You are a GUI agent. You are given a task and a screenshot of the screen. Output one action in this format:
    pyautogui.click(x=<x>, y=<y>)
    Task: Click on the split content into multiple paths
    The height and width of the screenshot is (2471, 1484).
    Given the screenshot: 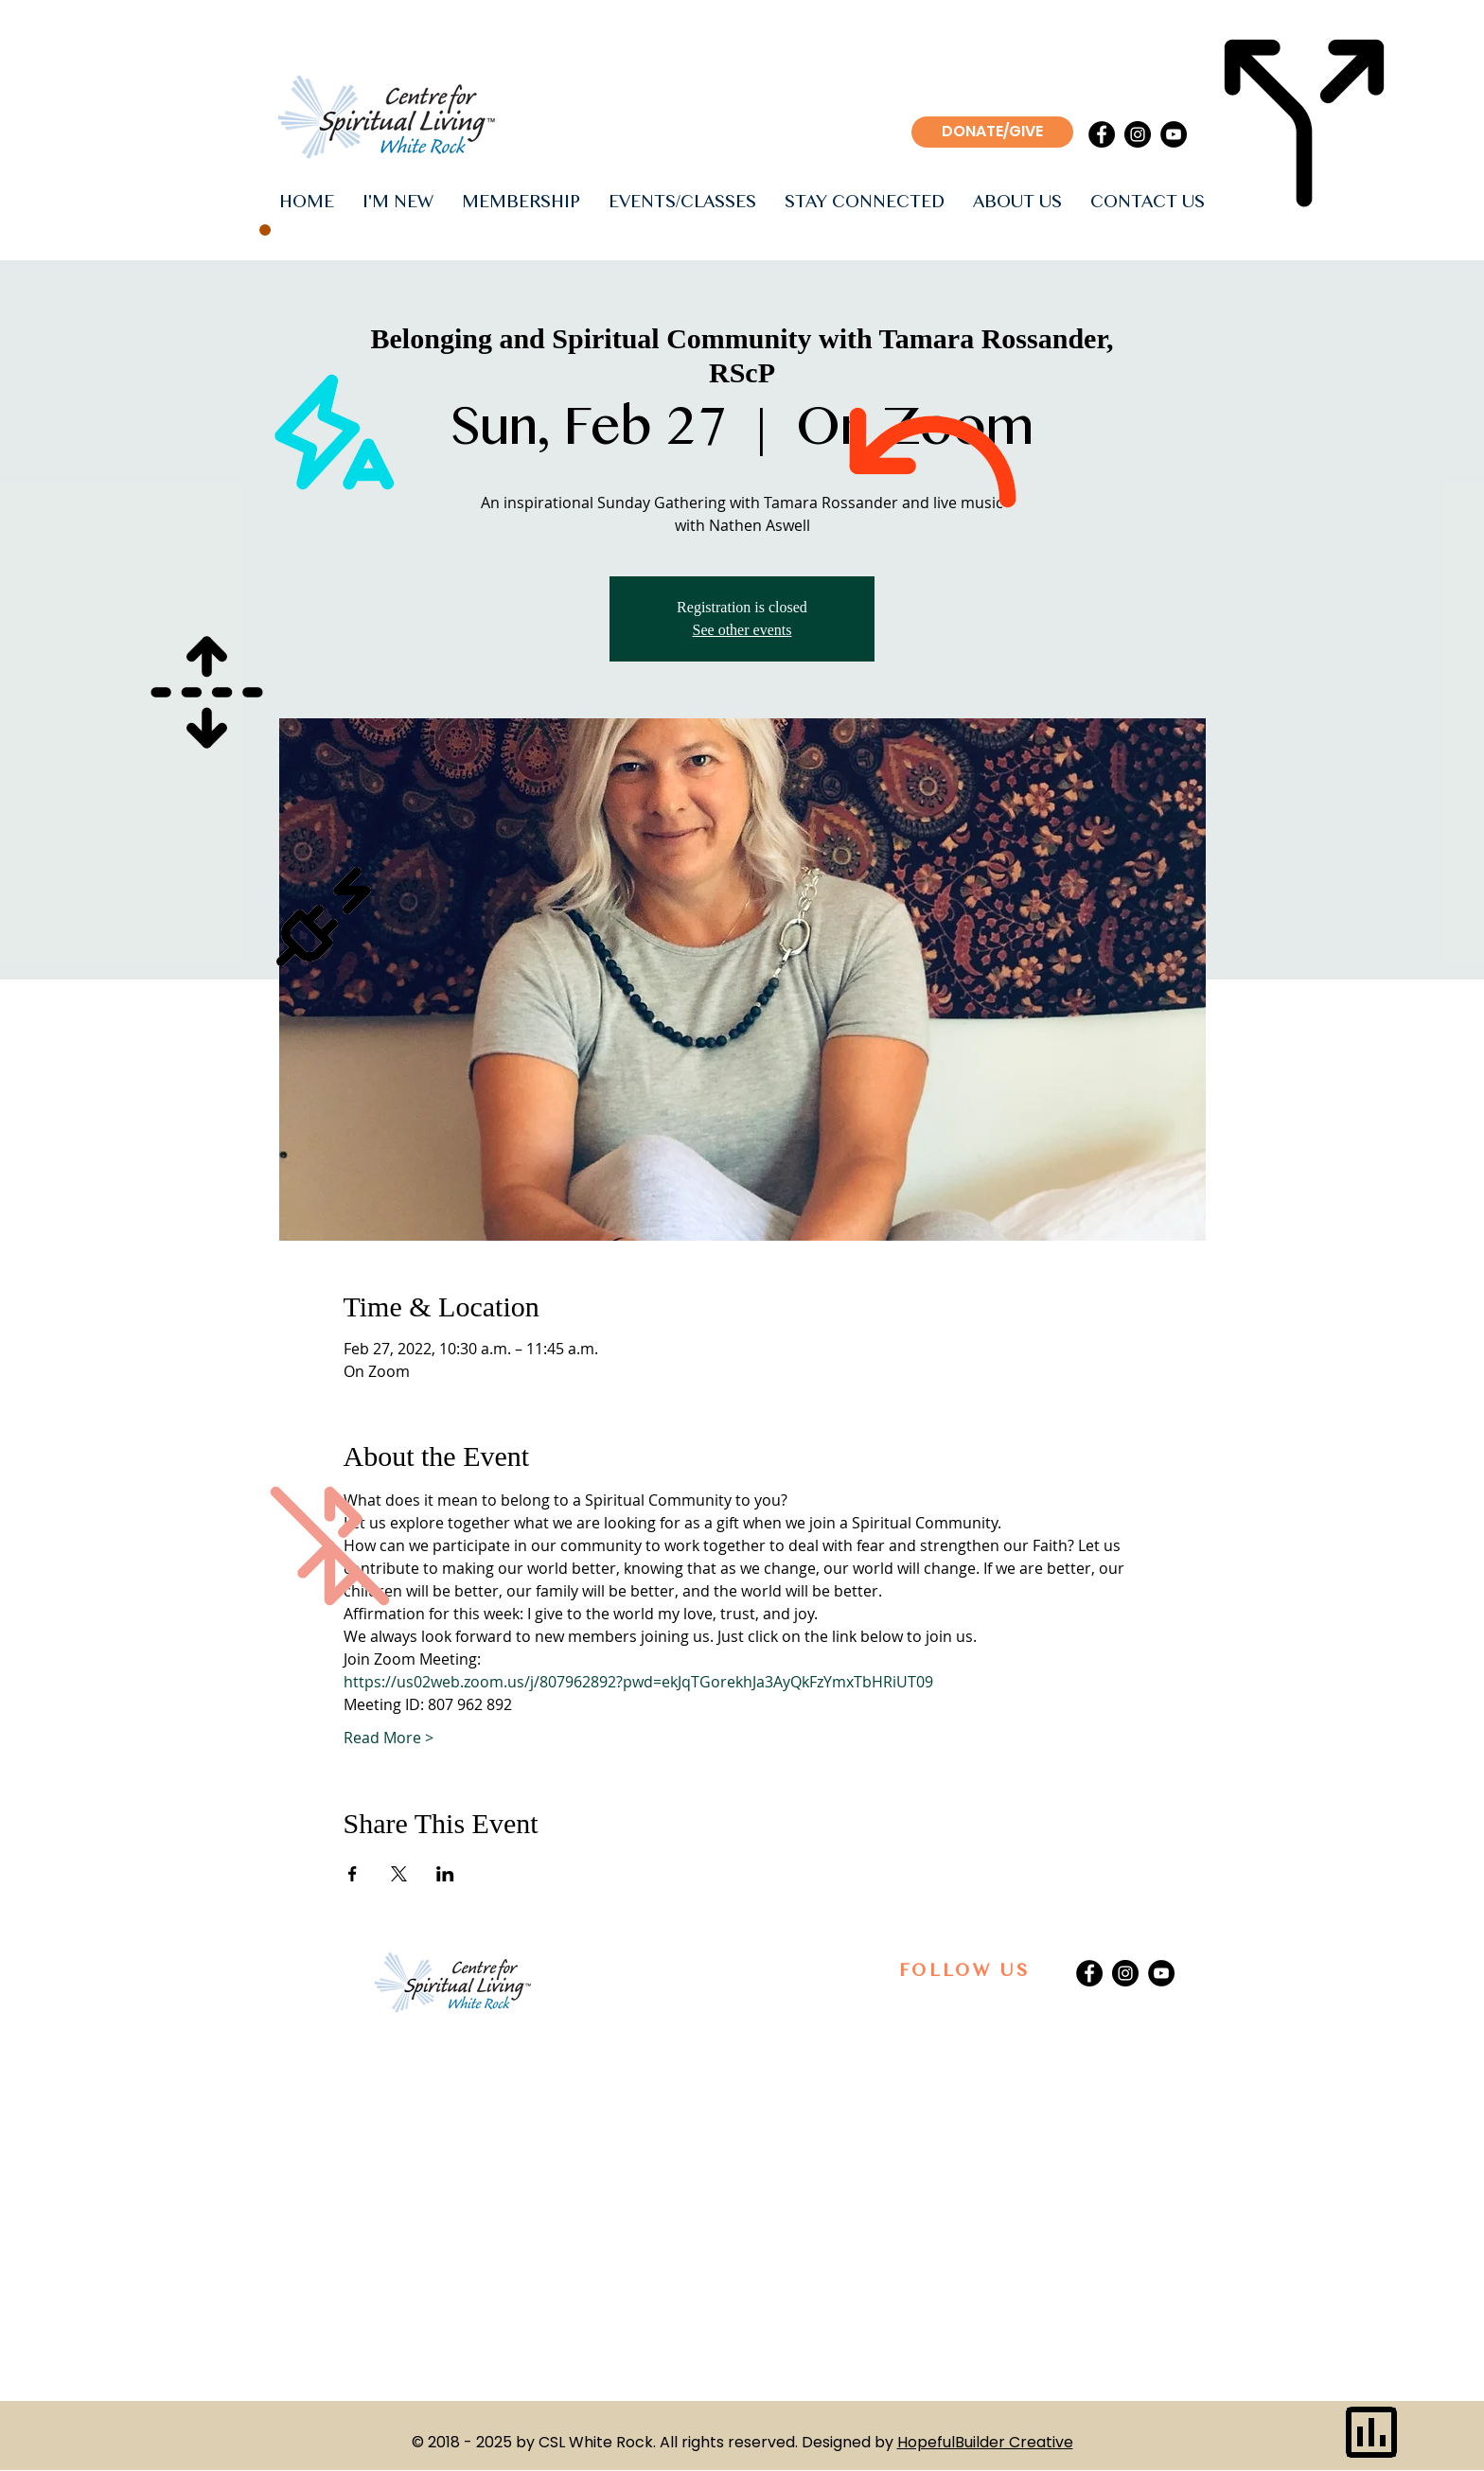 What is the action you would take?
    pyautogui.click(x=1304, y=119)
    